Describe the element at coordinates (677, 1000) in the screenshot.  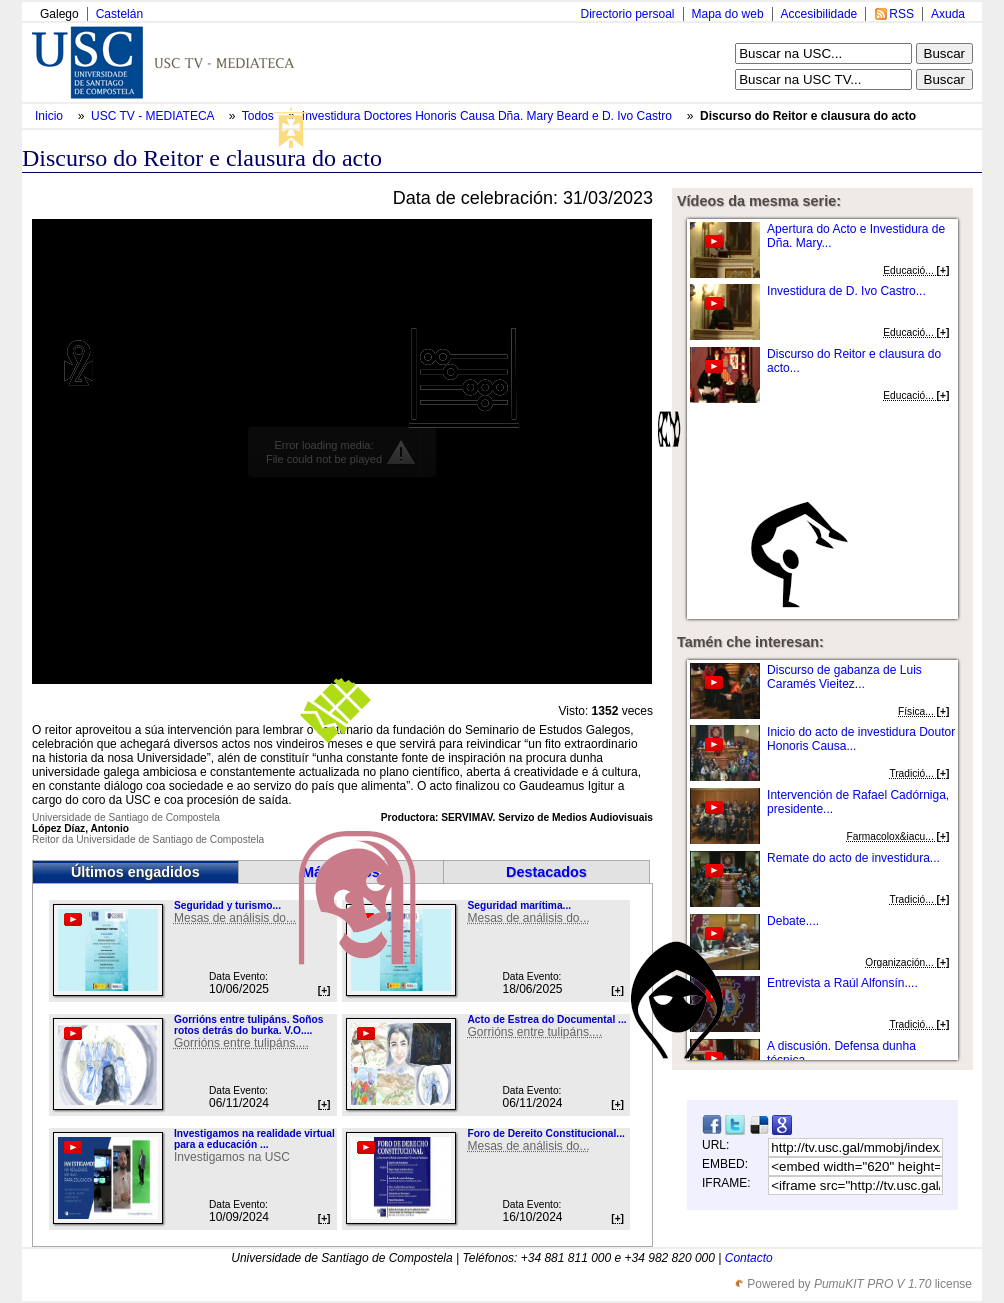
I see `select rogue or stealth character class` at that location.